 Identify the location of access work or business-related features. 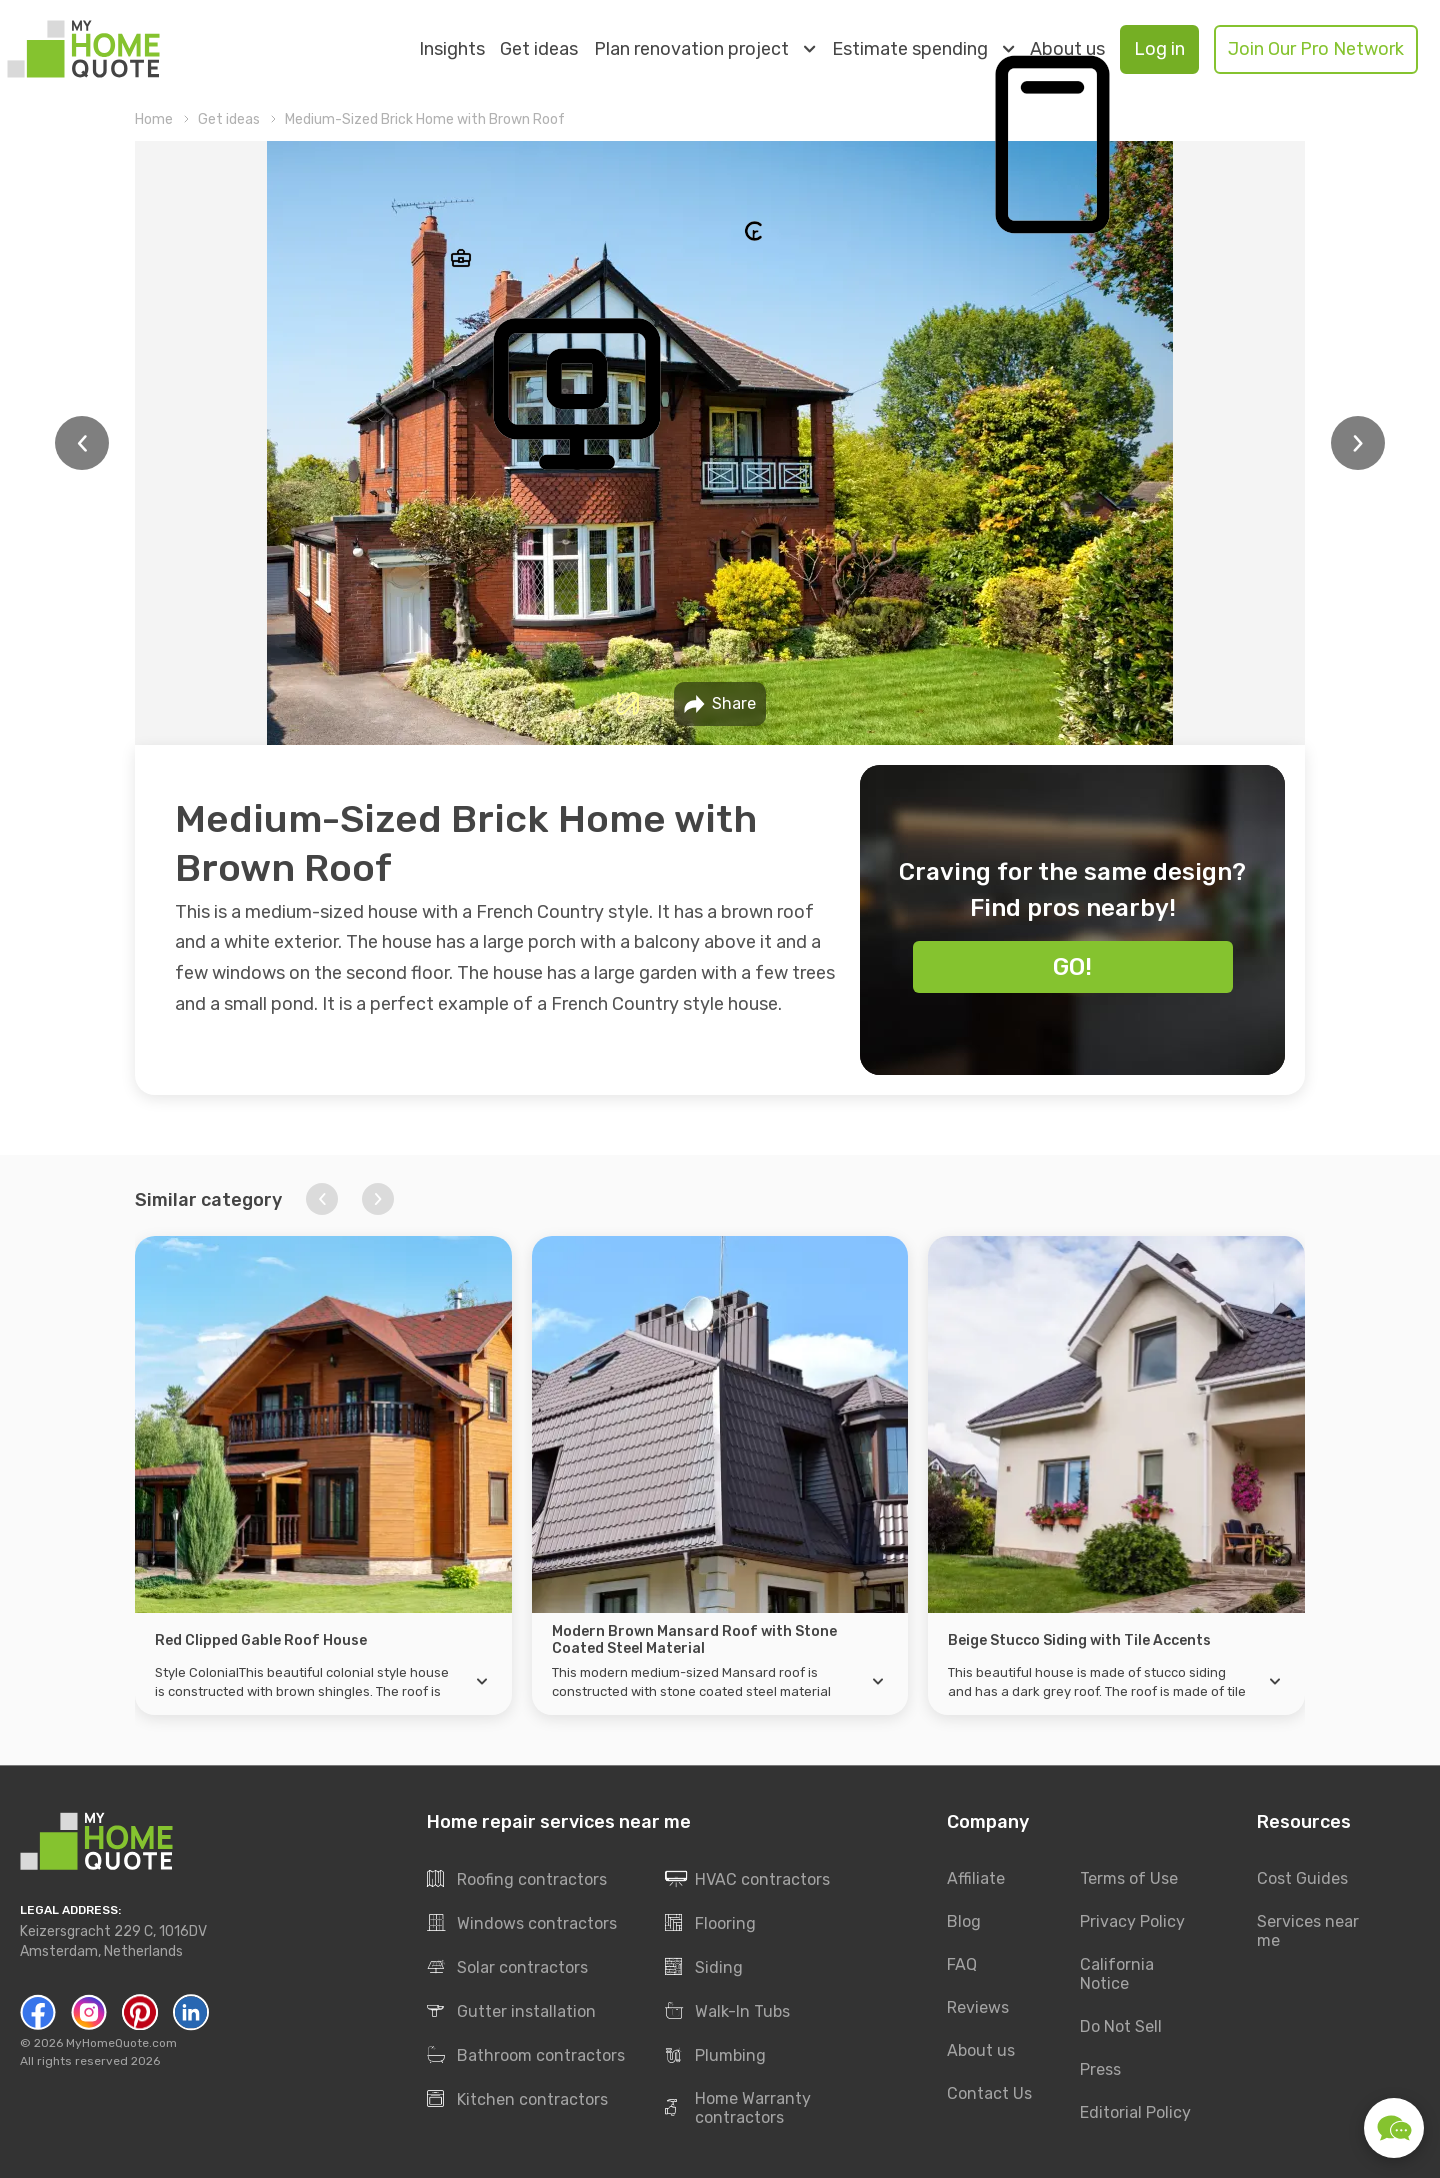
(461, 258).